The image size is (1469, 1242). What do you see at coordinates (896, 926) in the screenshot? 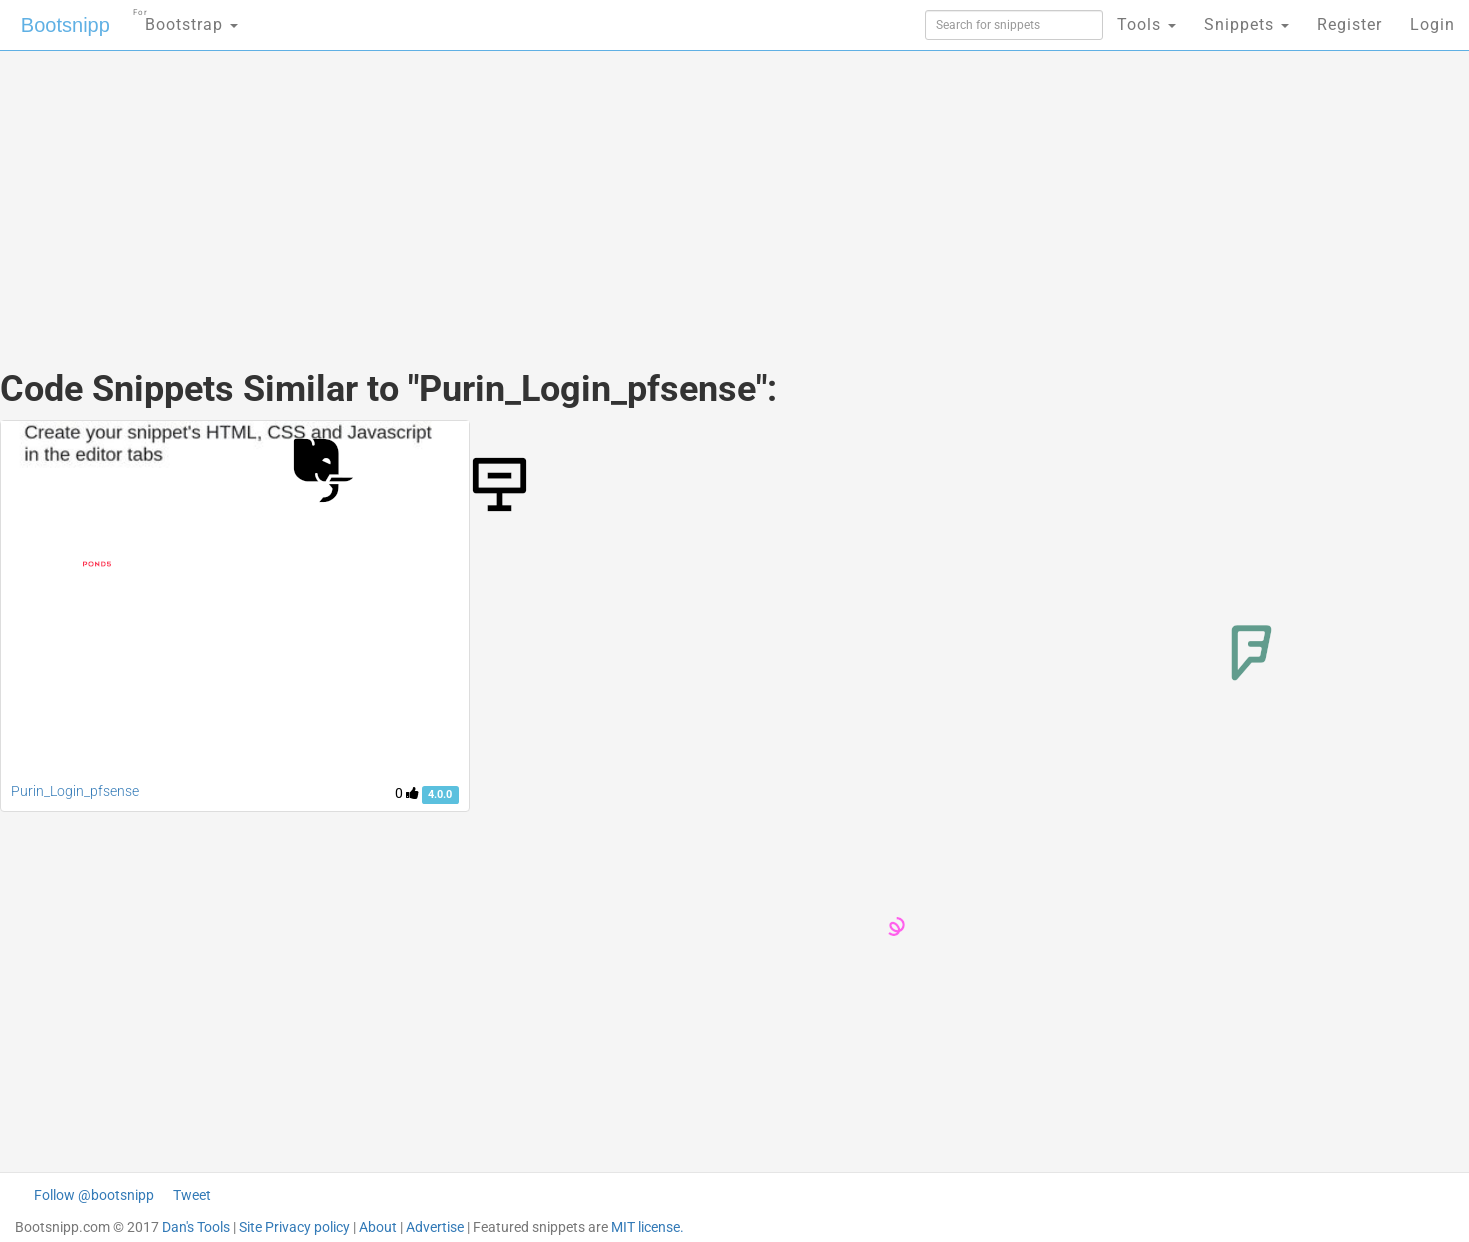
I see `spring creators platform logo` at bounding box center [896, 926].